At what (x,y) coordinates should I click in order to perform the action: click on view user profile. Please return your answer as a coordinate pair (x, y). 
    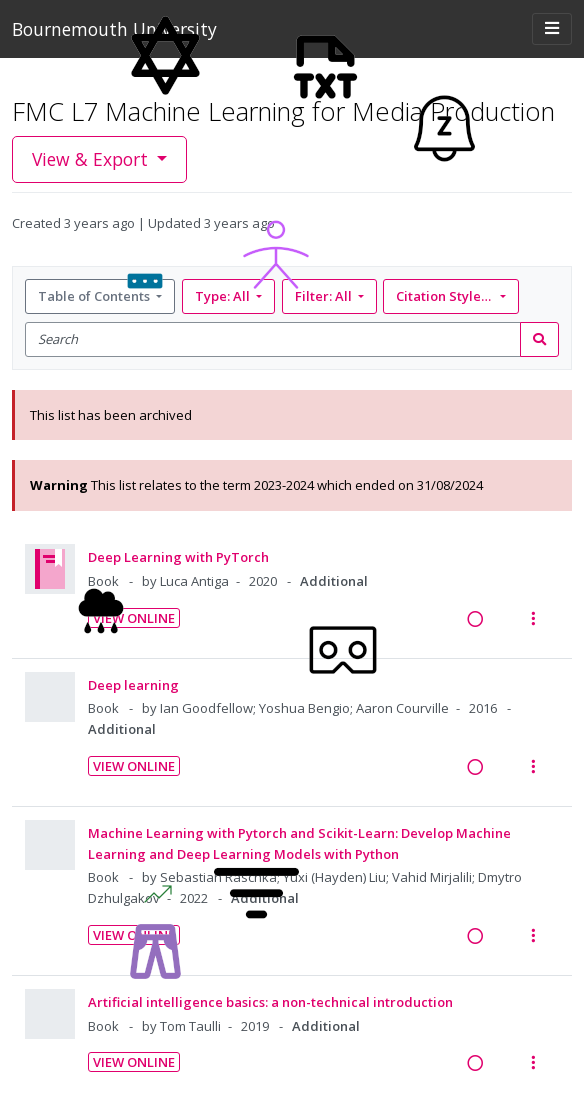
    Looking at the image, I should click on (276, 256).